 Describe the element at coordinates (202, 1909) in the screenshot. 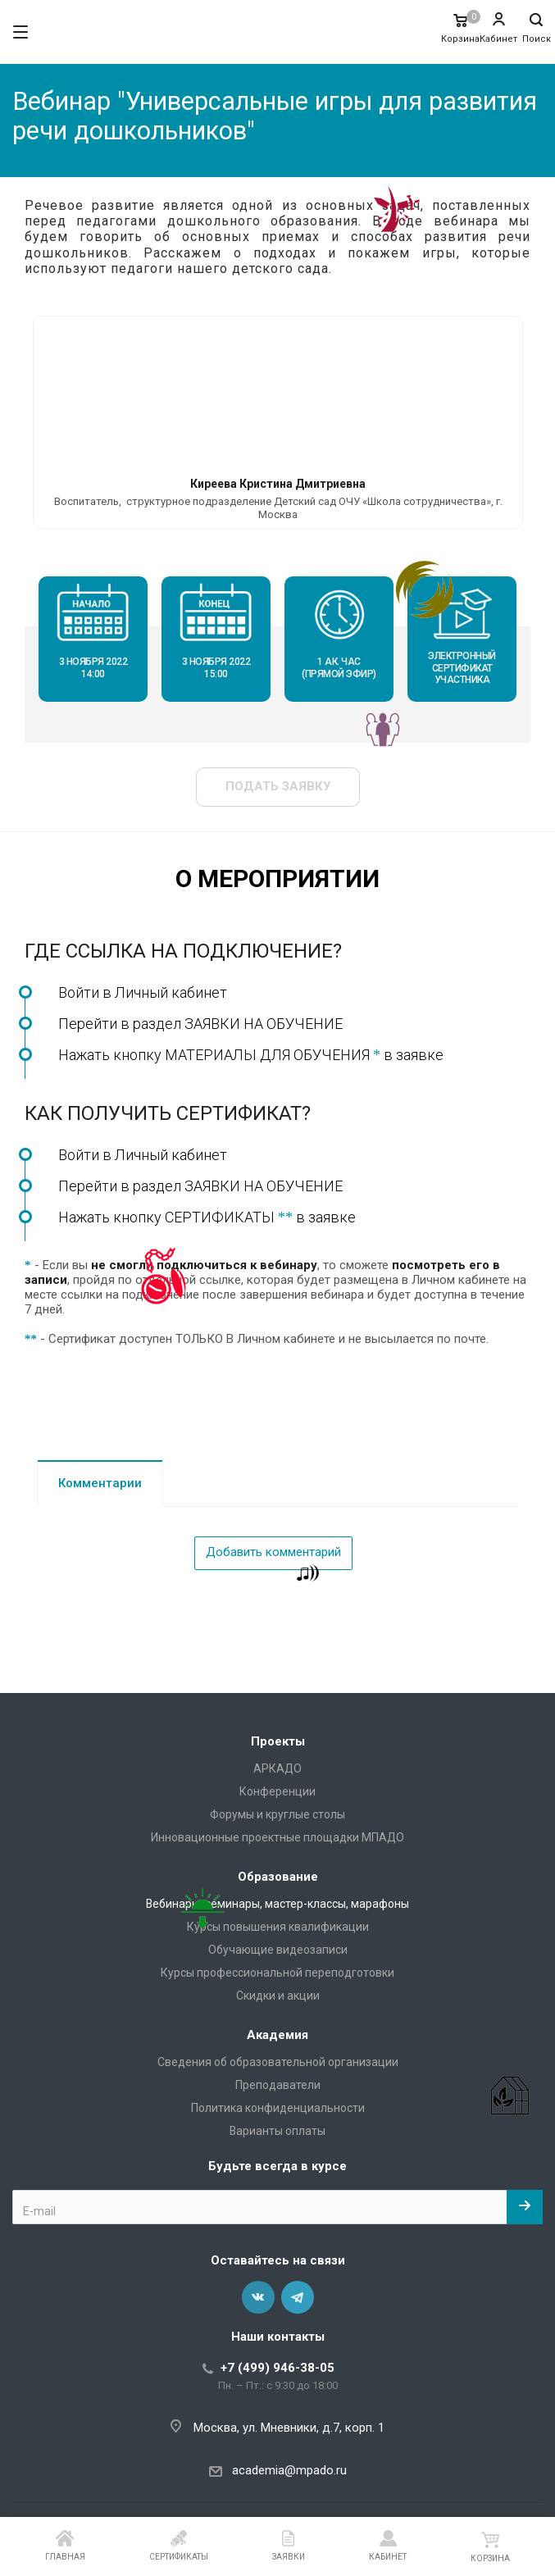

I see `indicates sunset or evening time period` at that location.